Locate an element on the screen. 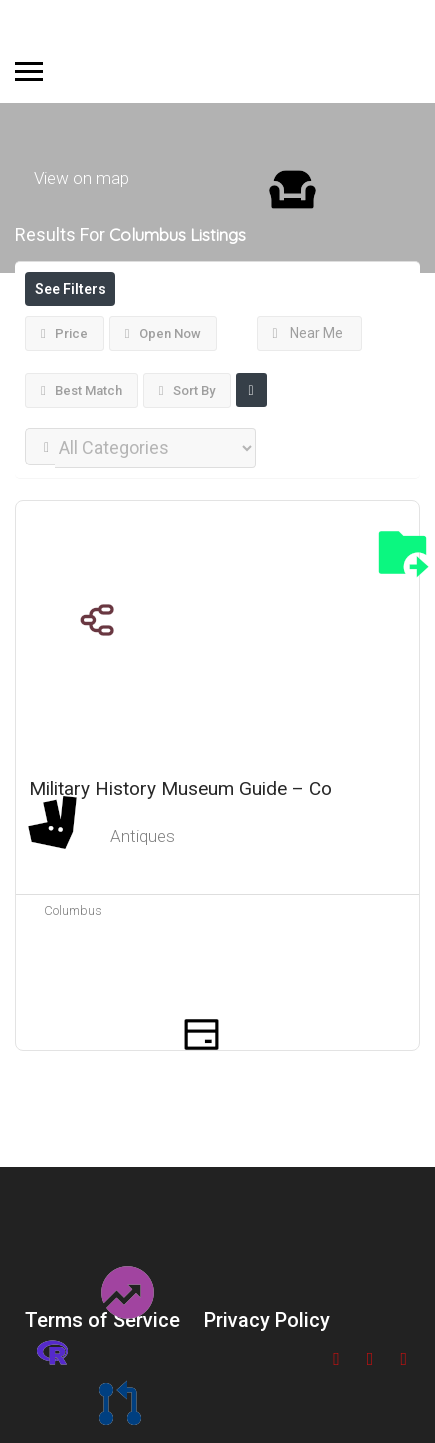 This screenshot has height=1443, width=435. access shared folder is located at coordinates (402, 552).